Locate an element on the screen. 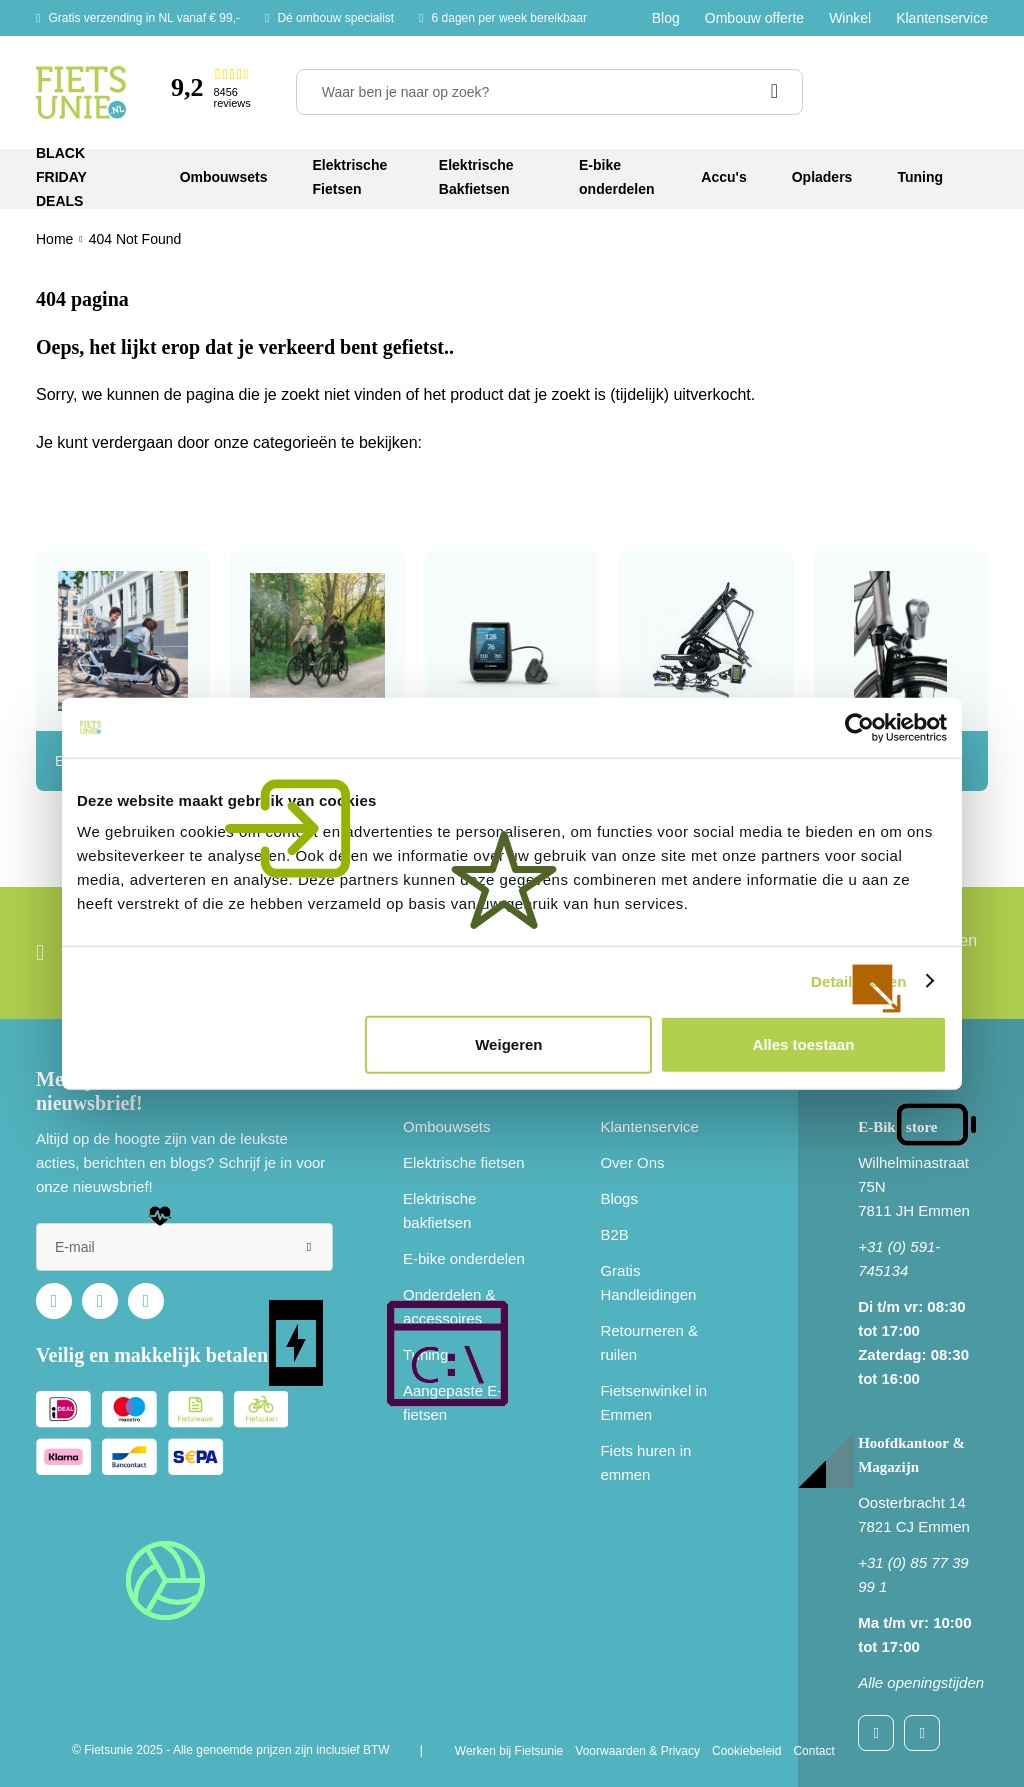  add to favorites is located at coordinates (504, 880).